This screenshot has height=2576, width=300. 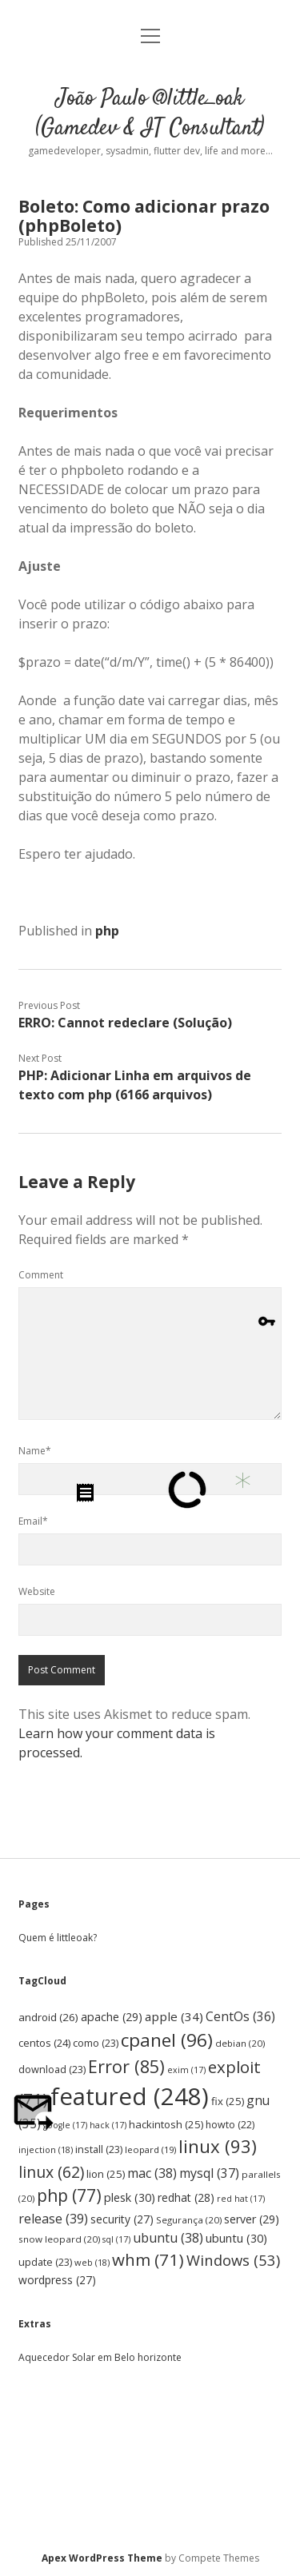 I want to click on indicates a required field in a form, so click(x=242, y=1480).